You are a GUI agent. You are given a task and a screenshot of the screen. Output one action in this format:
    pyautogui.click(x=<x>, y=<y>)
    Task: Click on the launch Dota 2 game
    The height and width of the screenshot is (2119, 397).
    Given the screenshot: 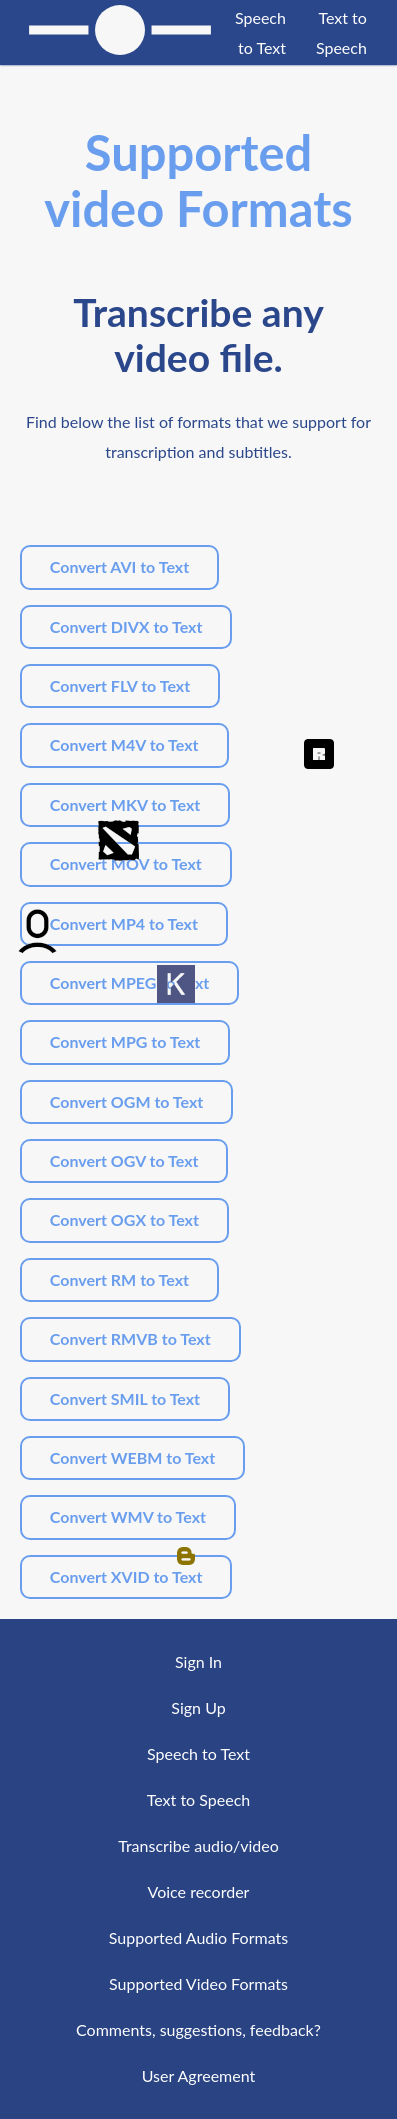 What is the action you would take?
    pyautogui.click(x=118, y=840)
    